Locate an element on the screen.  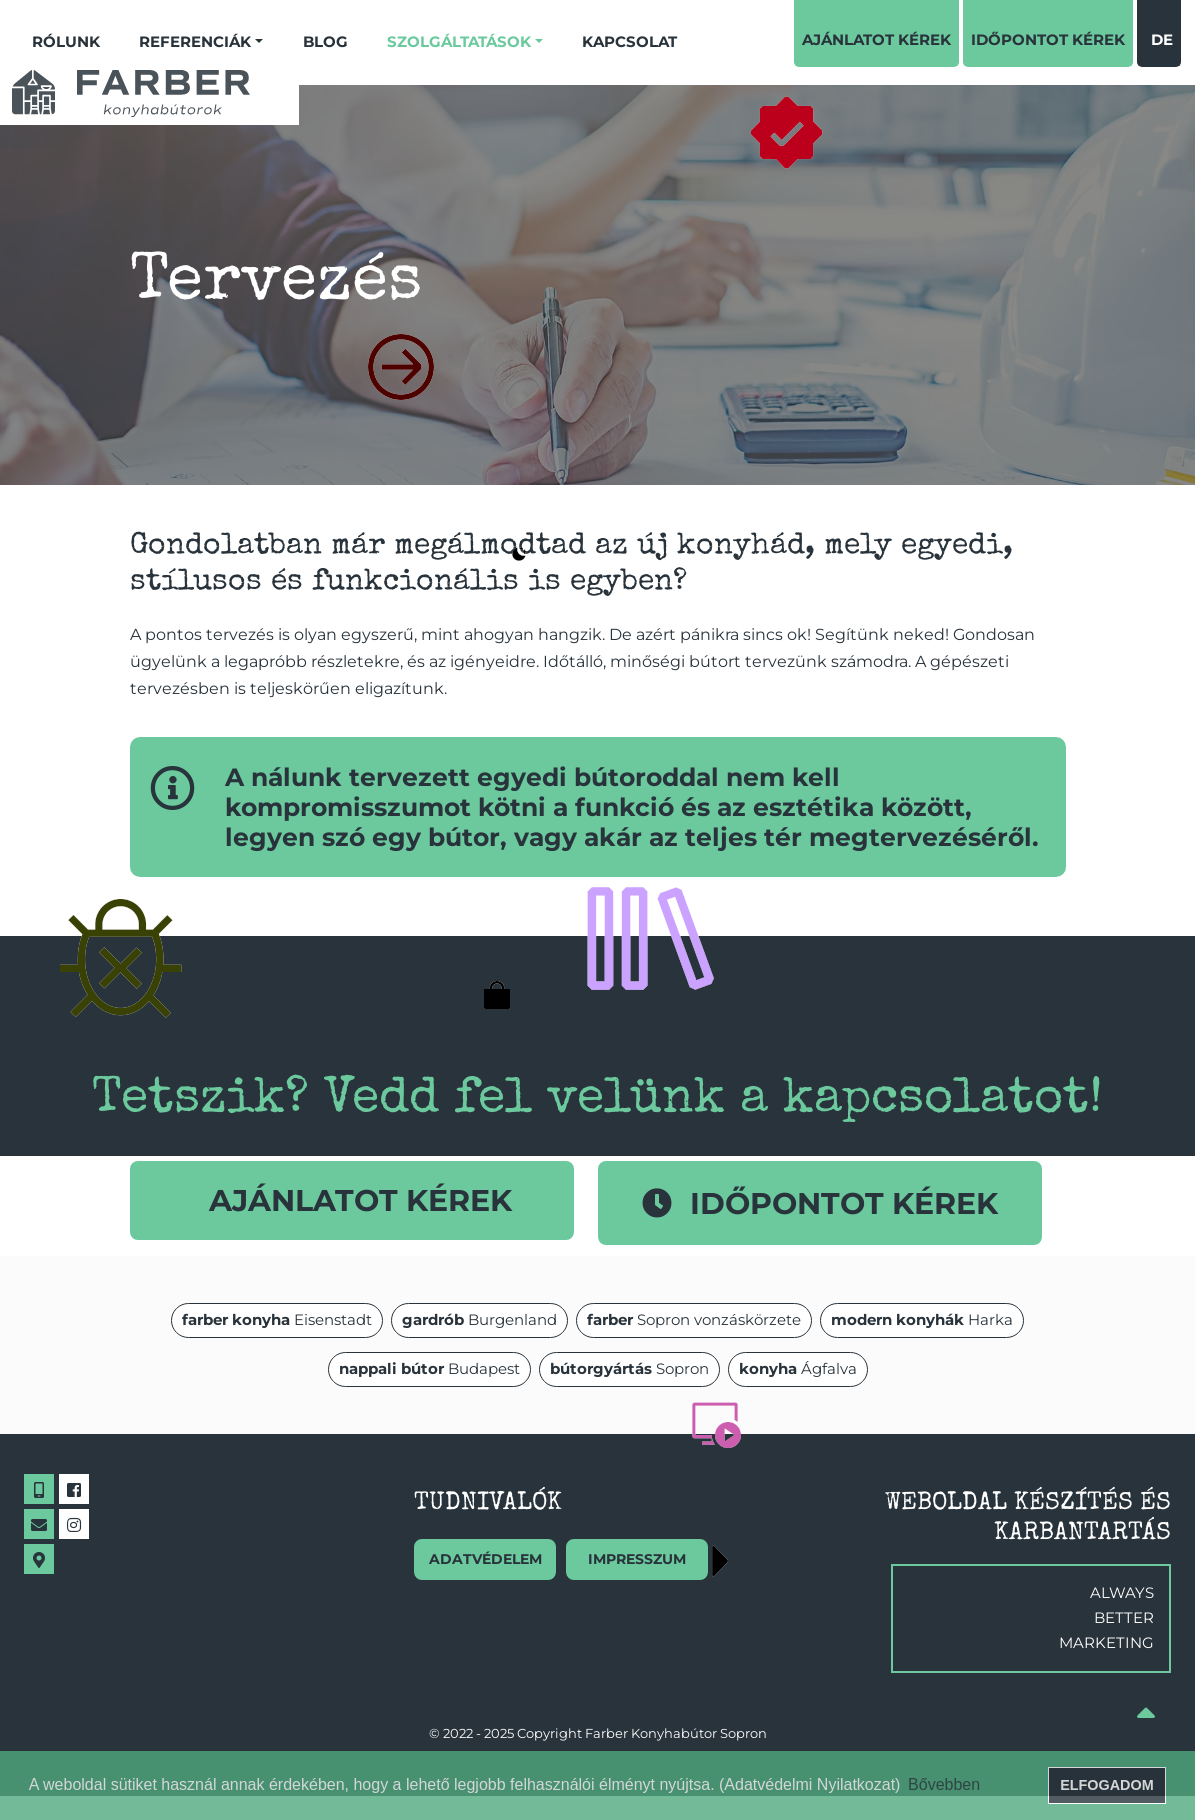
access your saved library or collection is located at coordinates (647, 938).